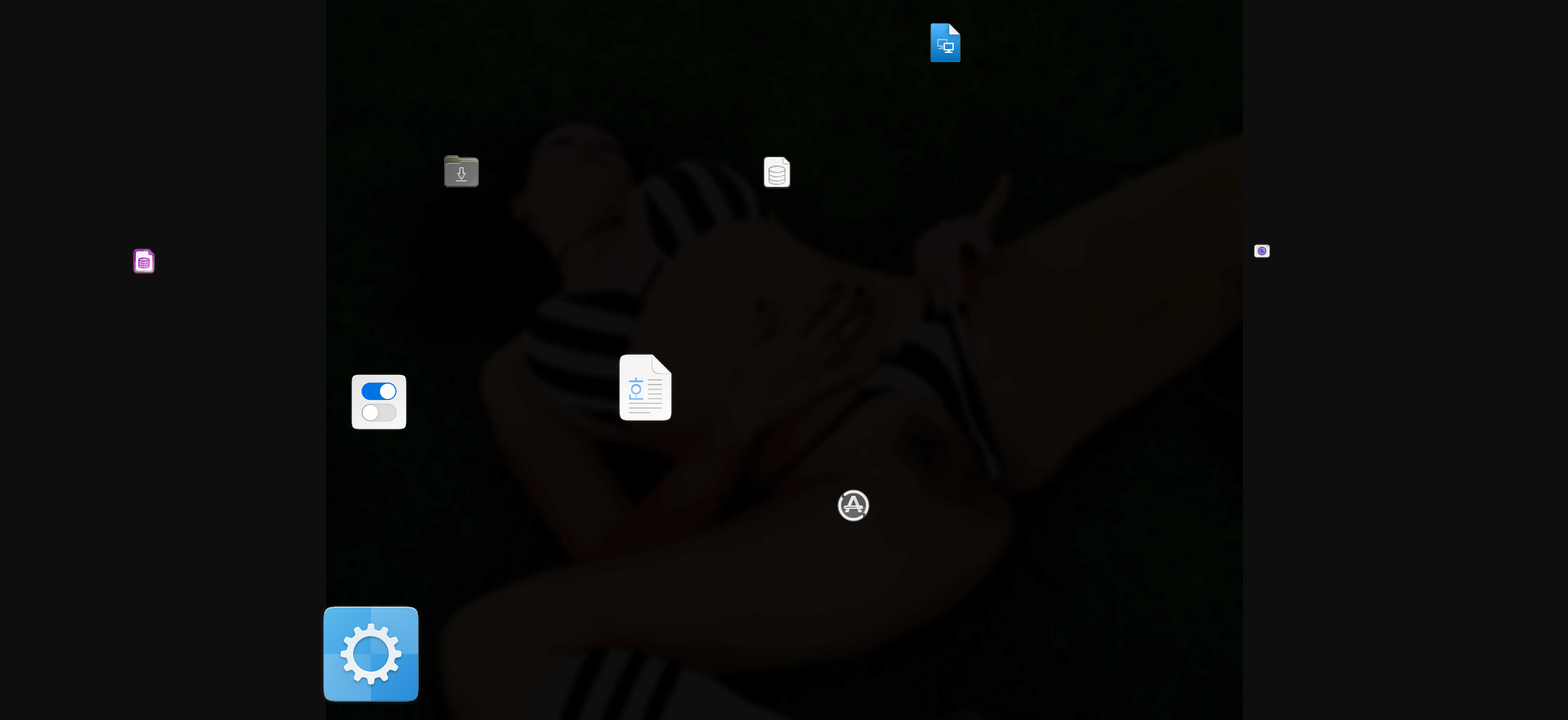 This screenshot has width=1568, height=720. What do you see at coordinates (371, 654) in the screenshot?
I see `ms-dos or windows executable file` at bounding box center [371, 654].